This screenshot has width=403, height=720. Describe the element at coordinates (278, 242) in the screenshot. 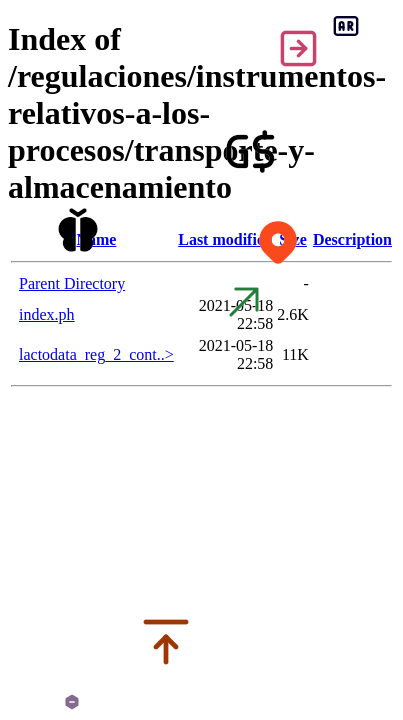

I see `view or set a location on the map` at that location.